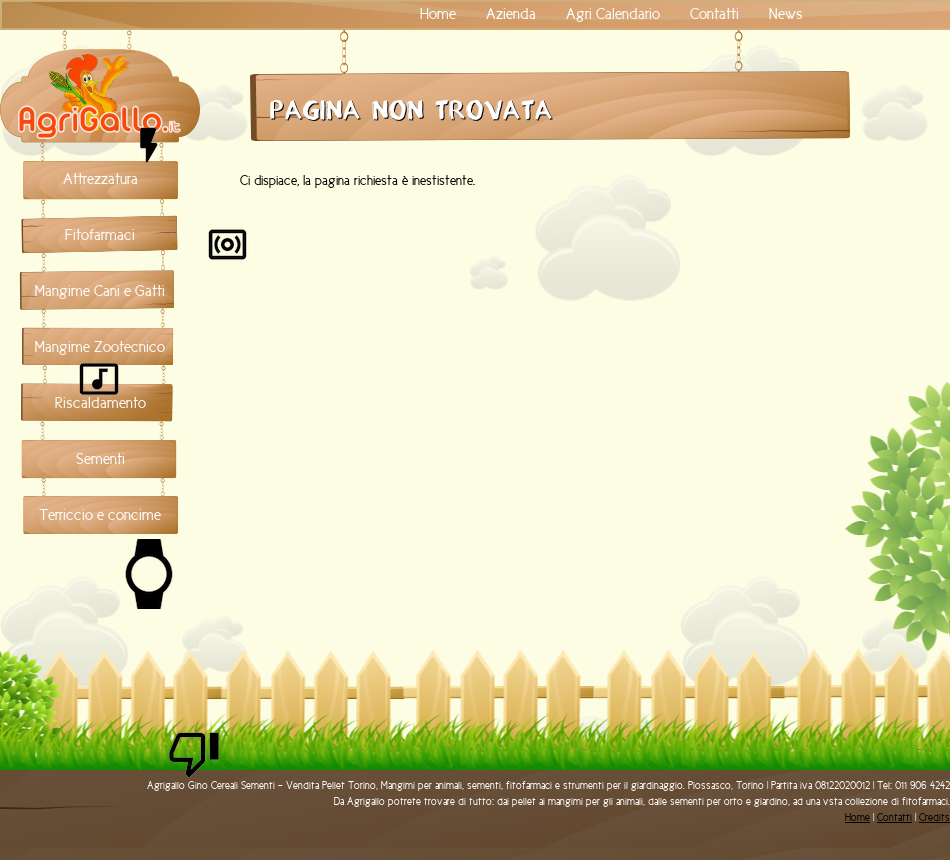 The height and width of the screenshot is (860, 950). I want to click on enable surround sound audio, so click(227, 244).